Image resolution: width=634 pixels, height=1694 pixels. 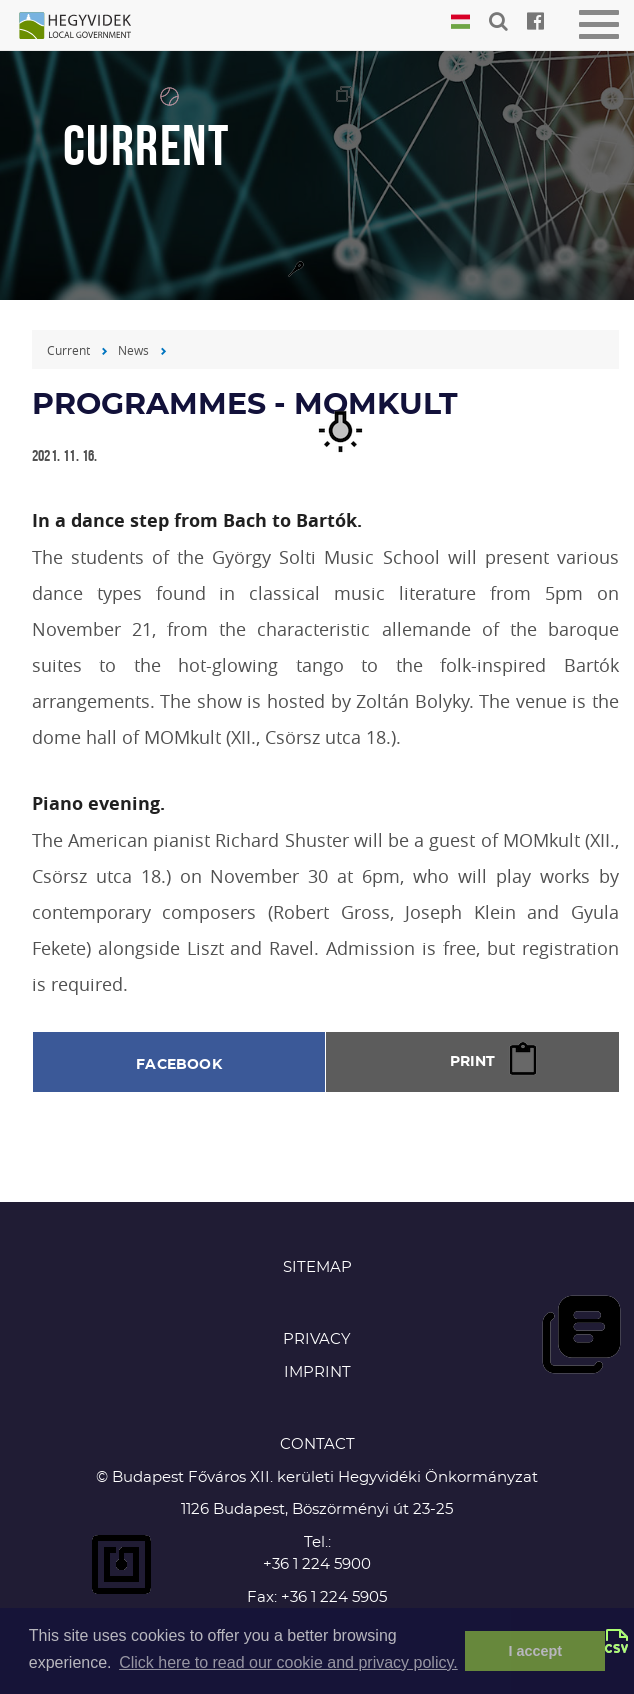 What do you see at coordinates (344, 94) in the screenshot?
I see `copy to clipboard` at bounding box center [344, 94].